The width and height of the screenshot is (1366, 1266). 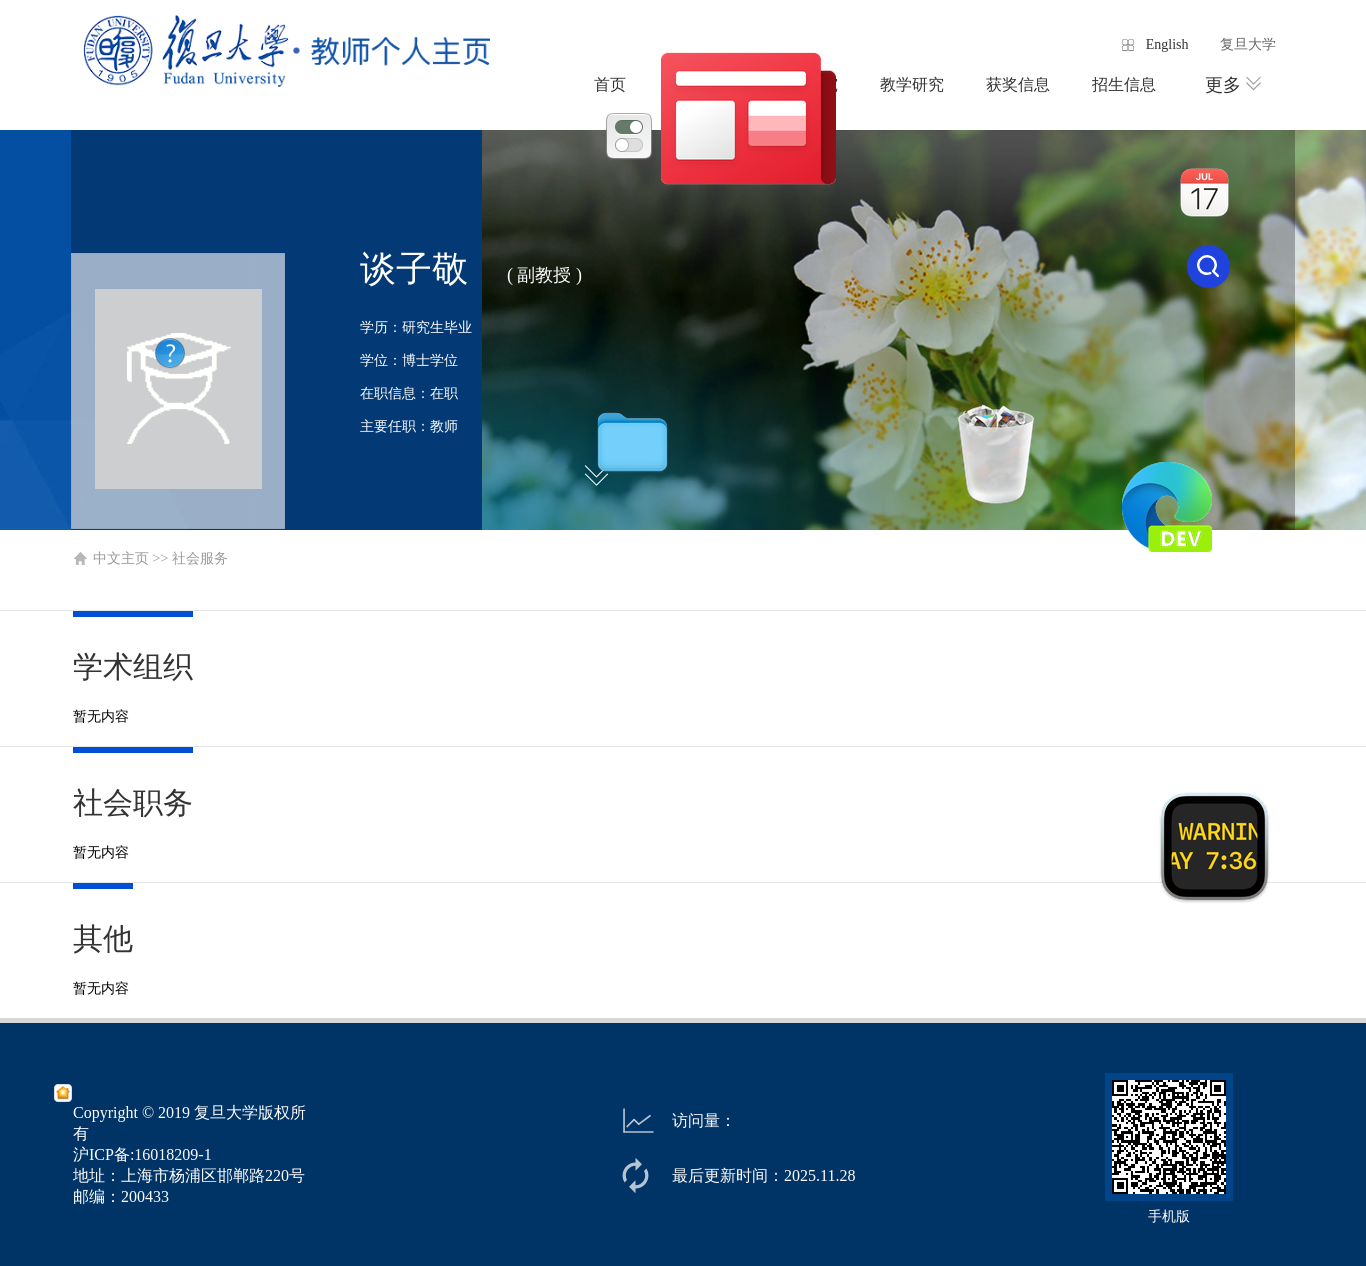 I want to click on trash bin containing deleted files, so click(x=996, y=456).